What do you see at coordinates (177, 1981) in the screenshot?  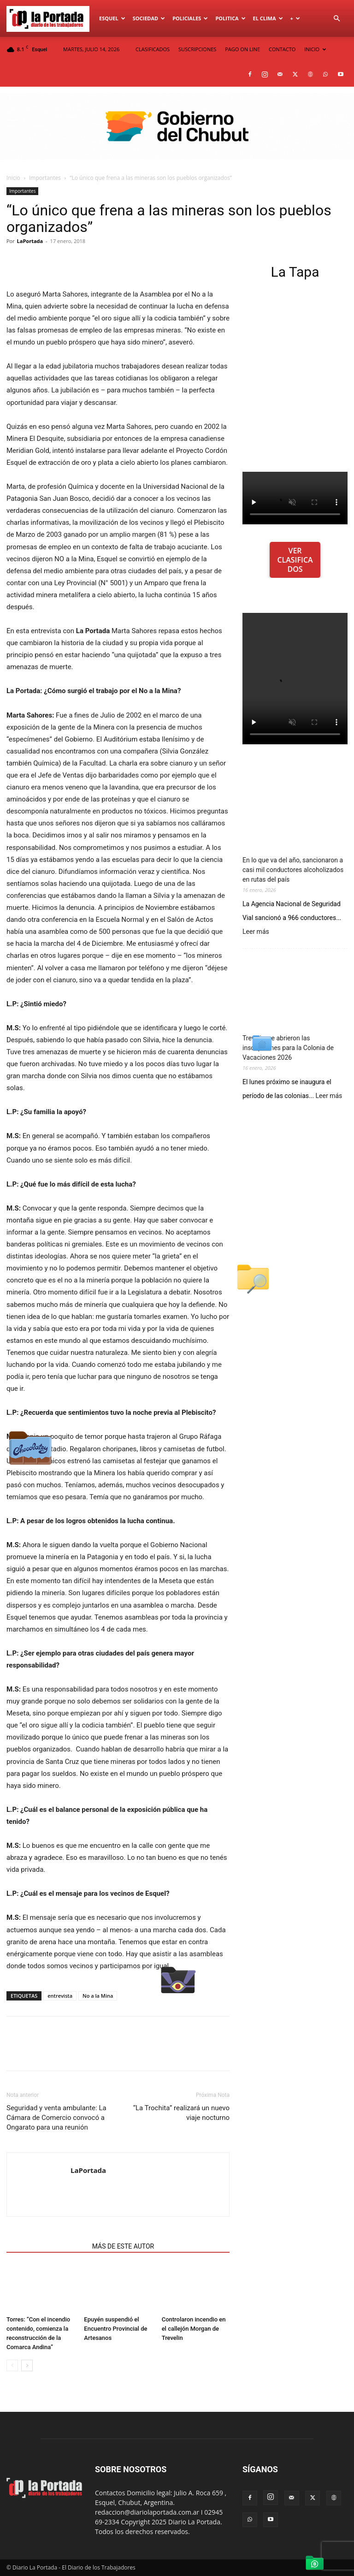 I see `open folder containing Pokémon-style game files` at bounding box center [177, 1981].